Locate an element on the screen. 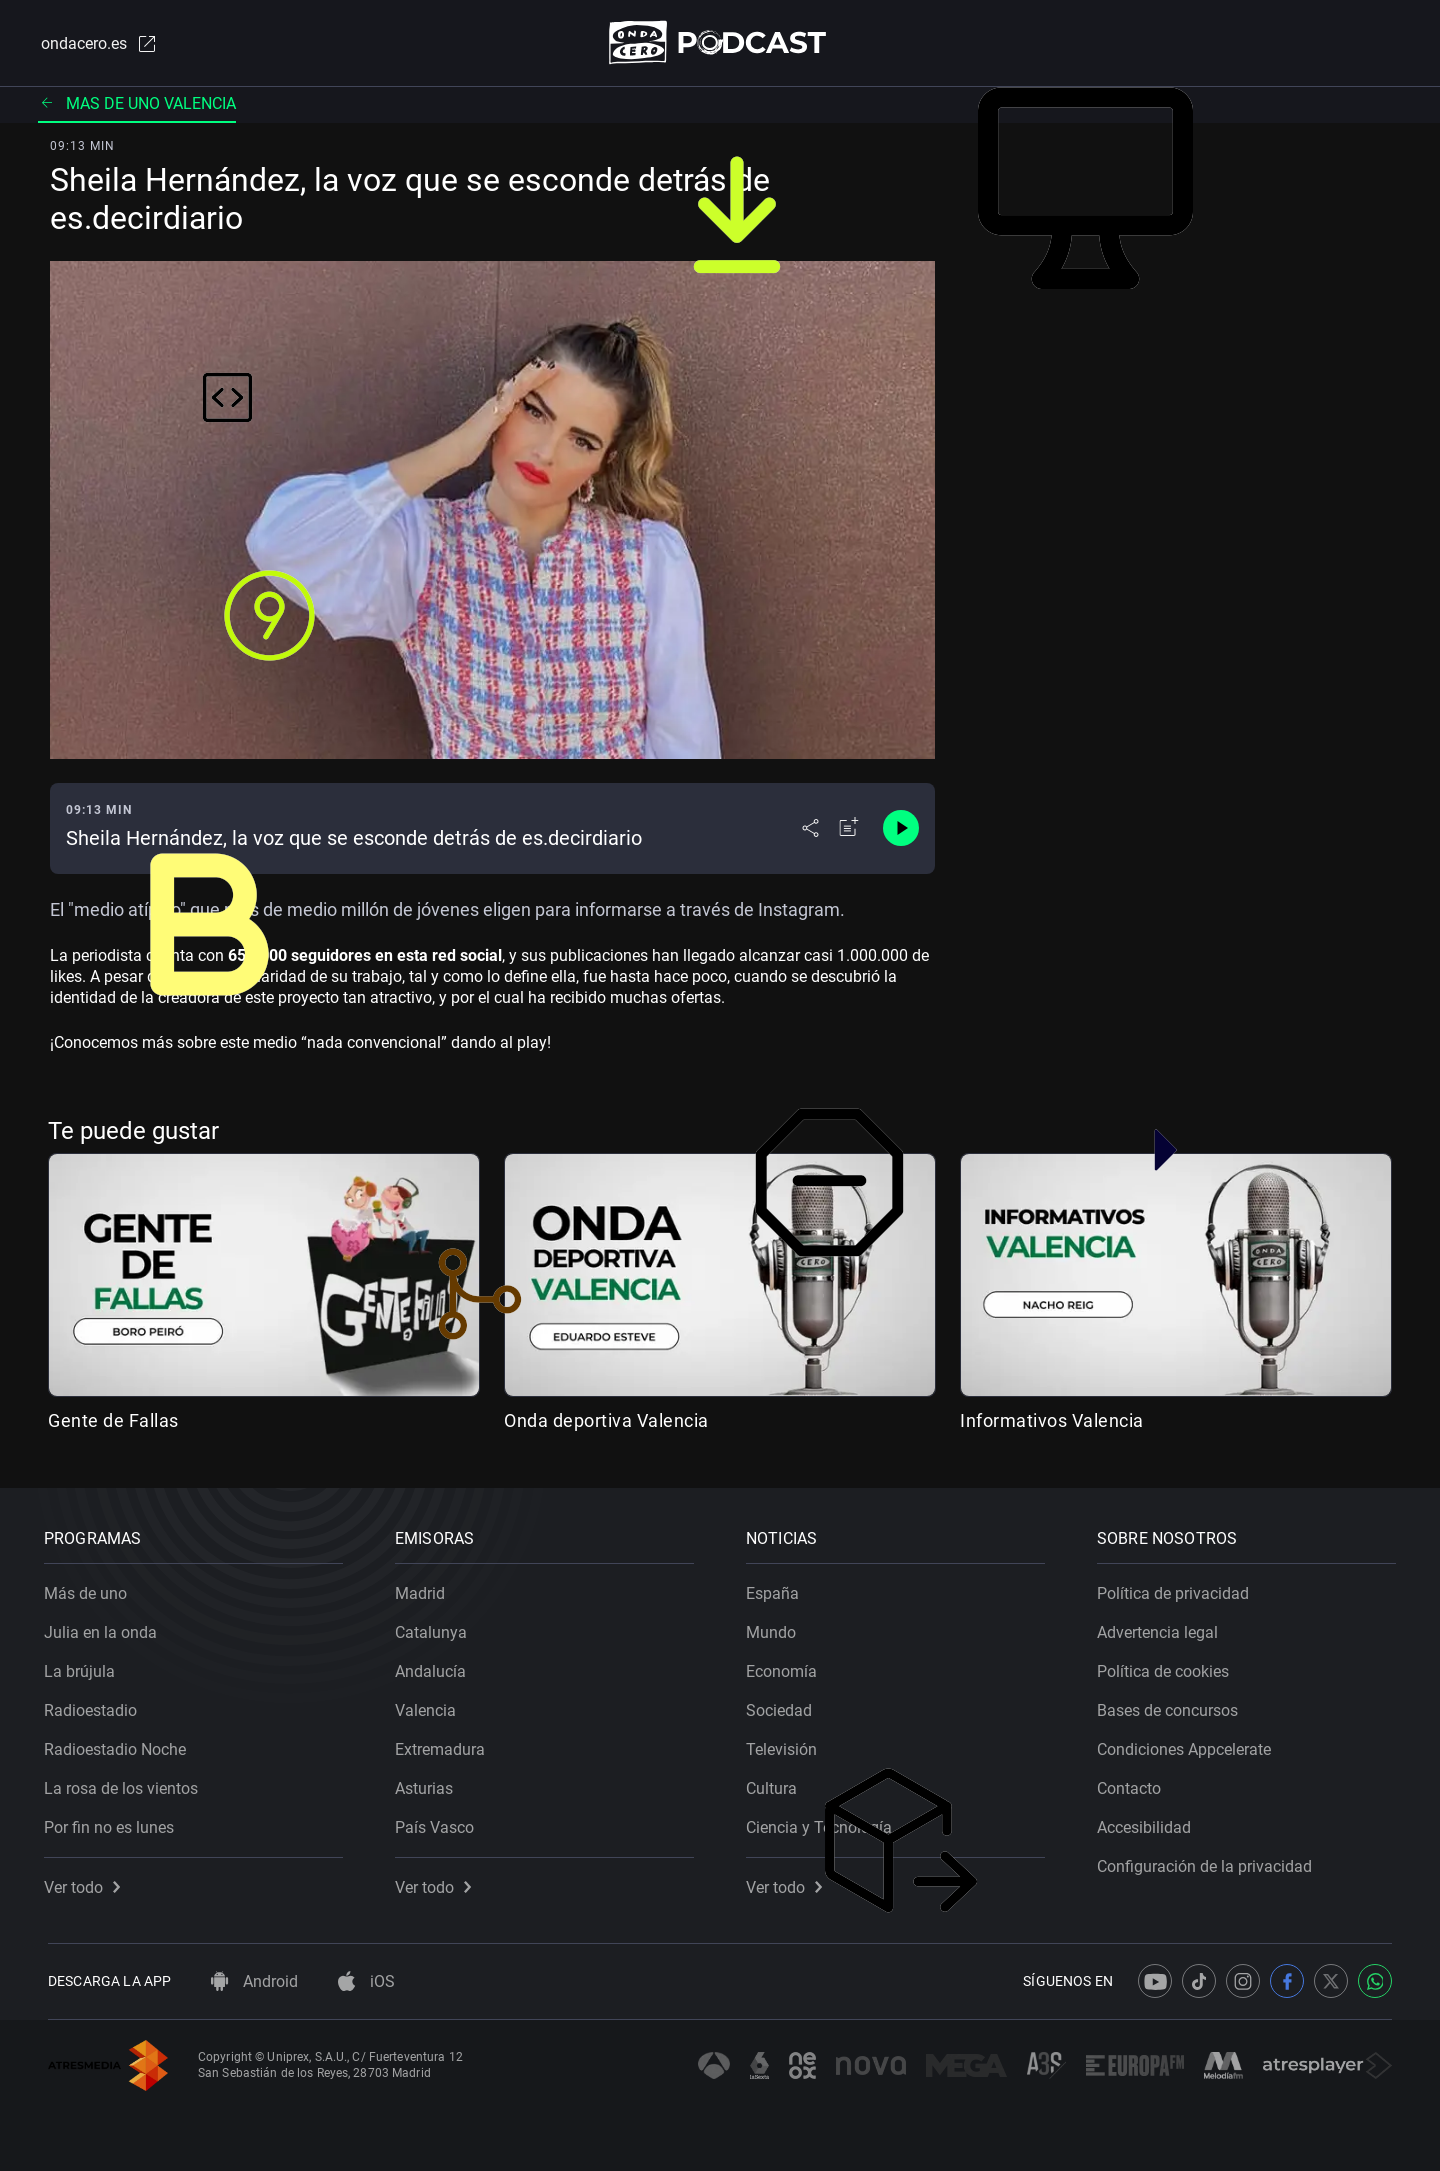 This screenshot has width=1440, height=2171. apply bold formatting to selected text is located at coordinates (209, 924).